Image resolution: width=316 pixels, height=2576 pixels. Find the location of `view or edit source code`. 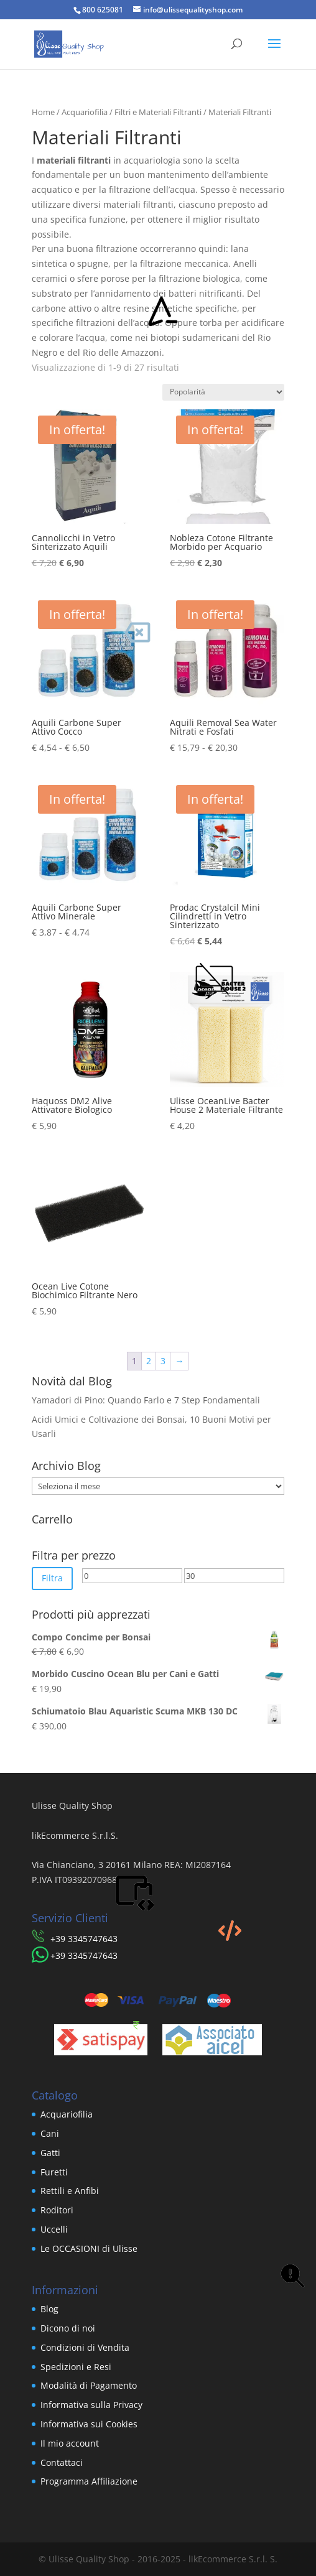

view or edit source code is located at coordinates (230, 1930).